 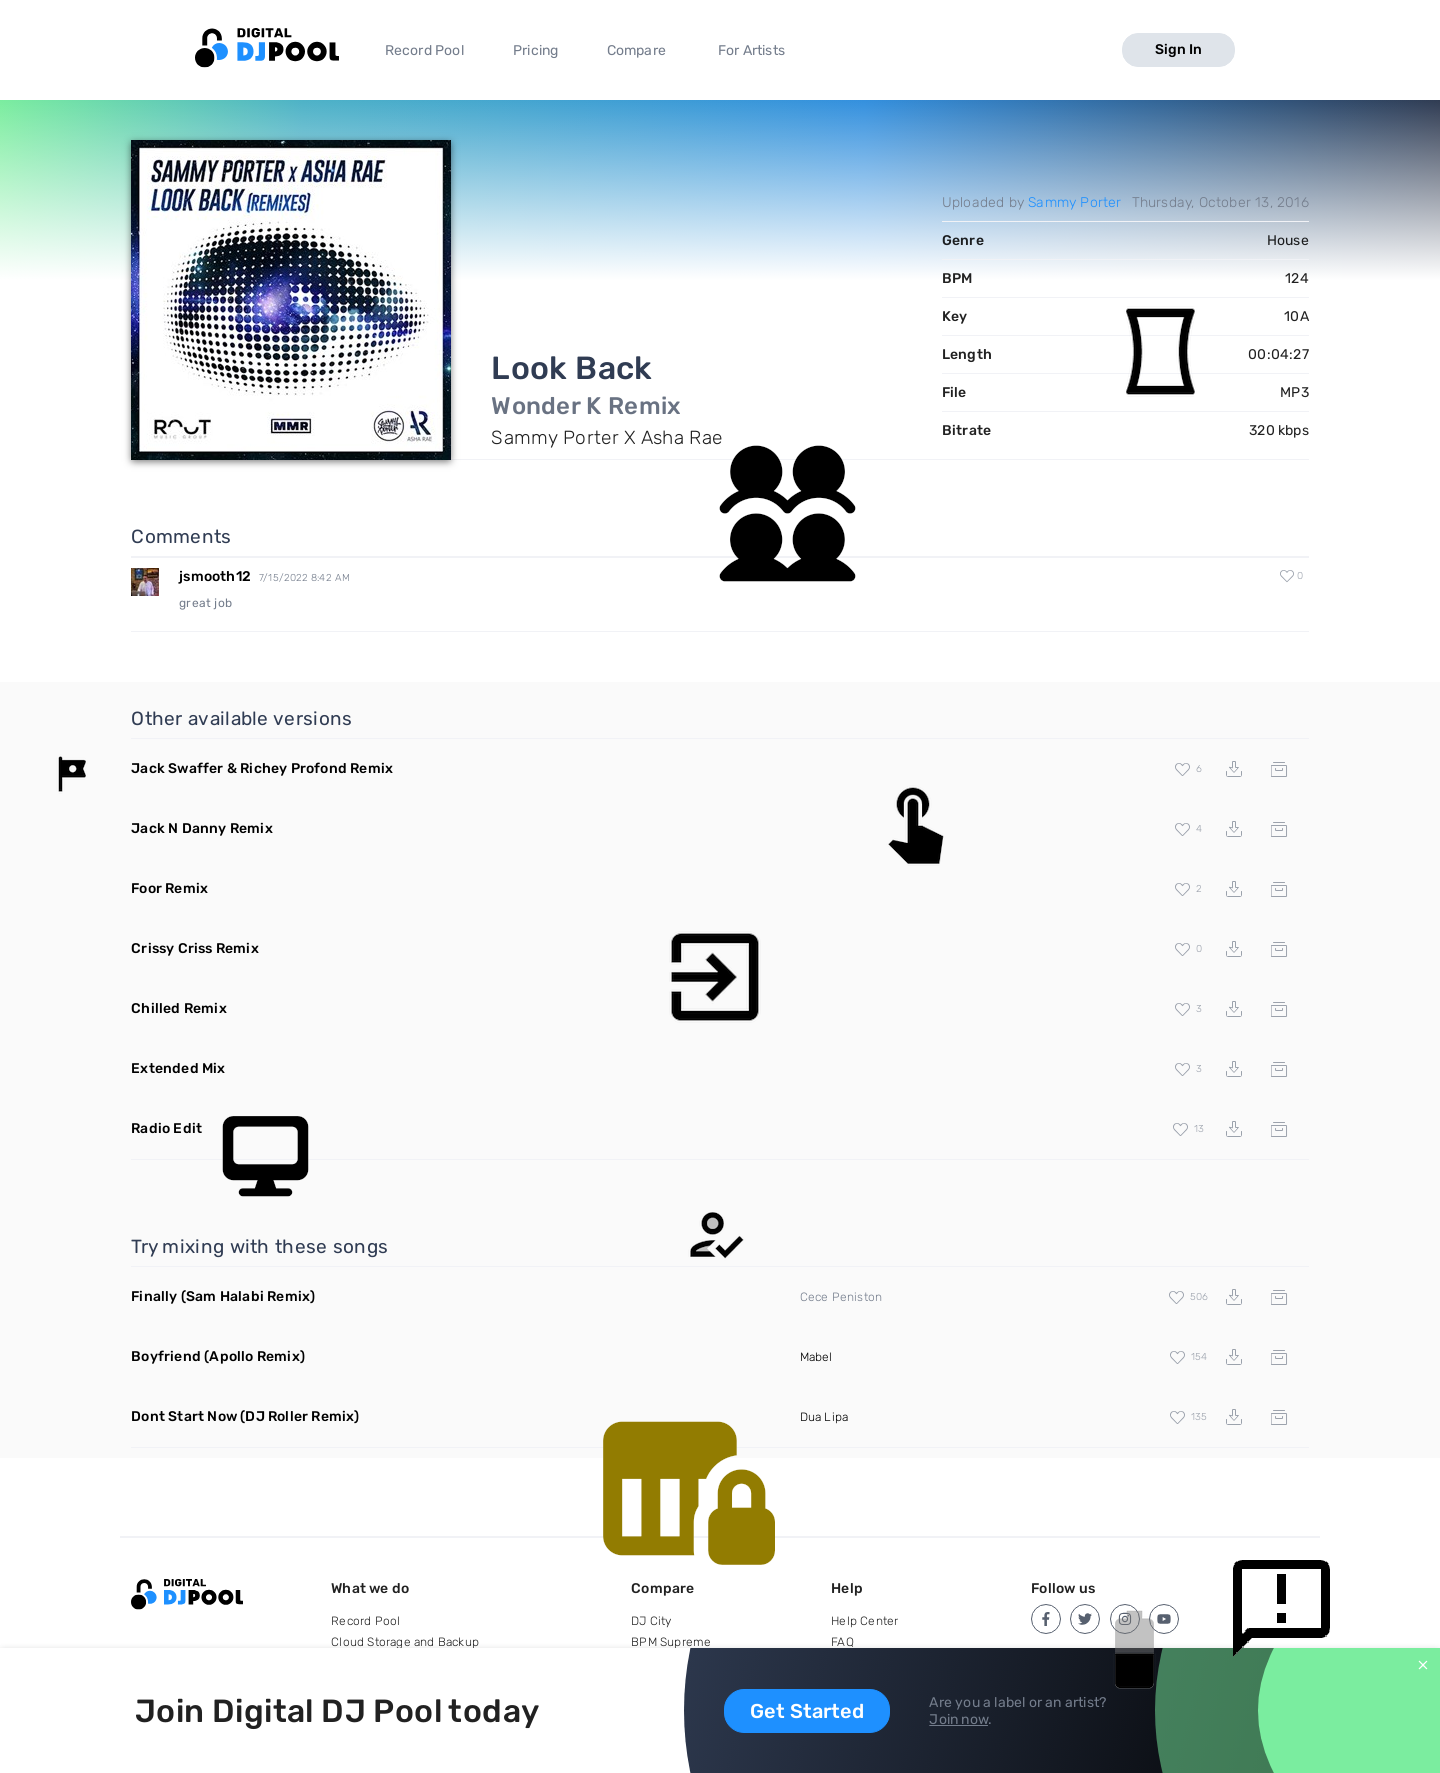 I want to click on lock a column in a spreadsheet or table, so click(x=679, y=1488).